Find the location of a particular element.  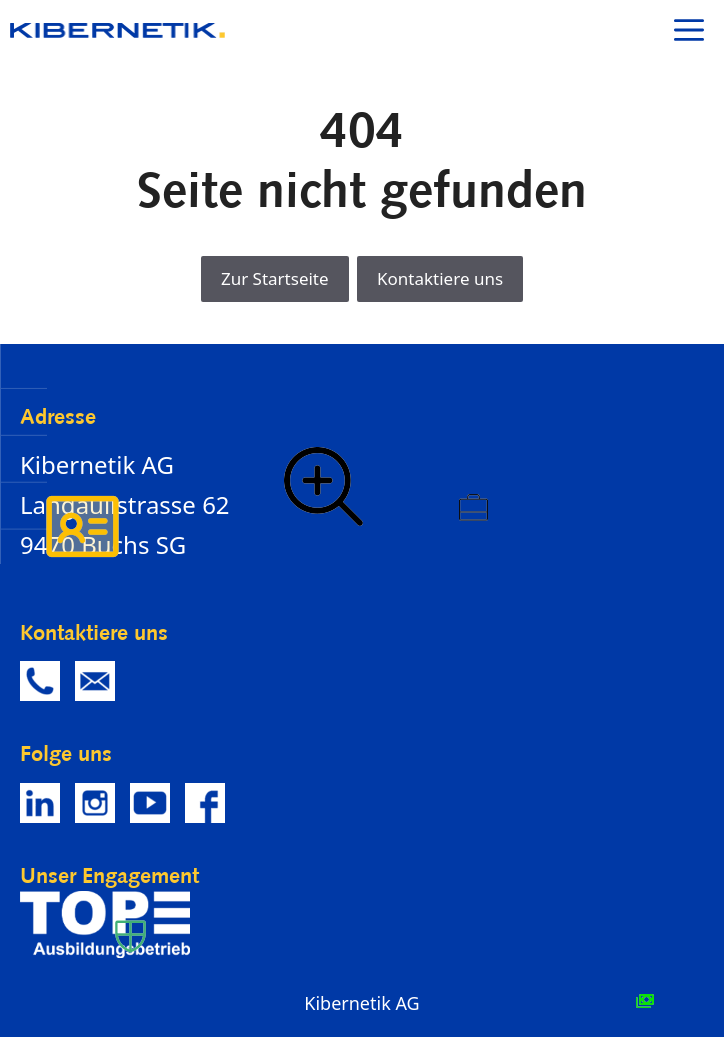

view your profile or identification details is located at coordinates (82, 526).